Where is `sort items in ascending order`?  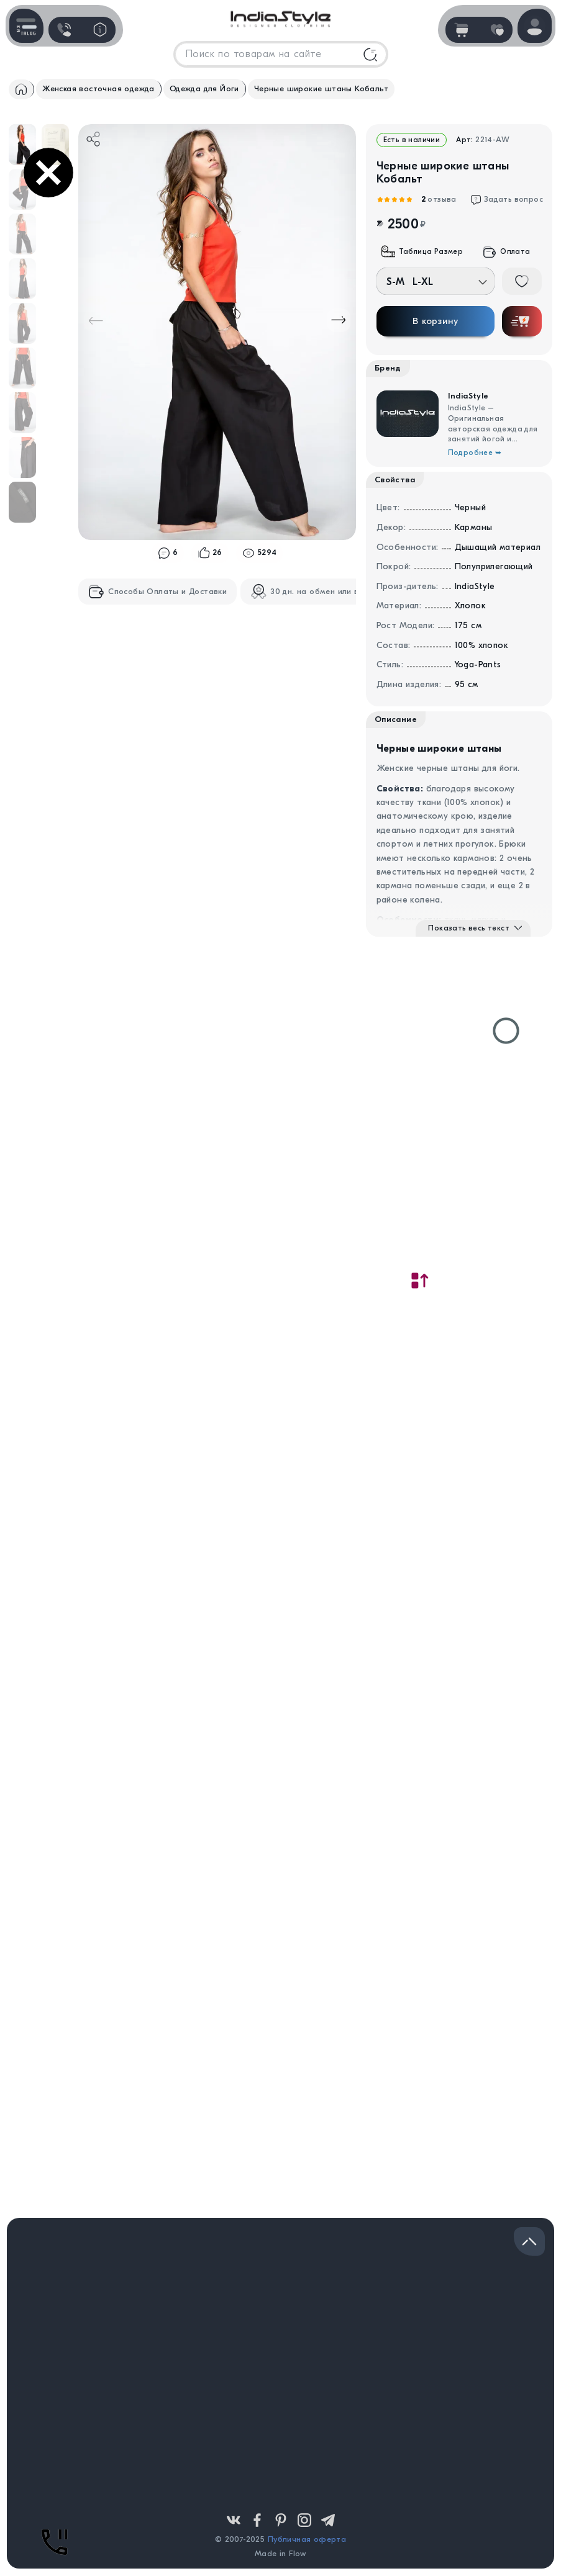 sort items in ascending order is located at coordinates (419, 1281).